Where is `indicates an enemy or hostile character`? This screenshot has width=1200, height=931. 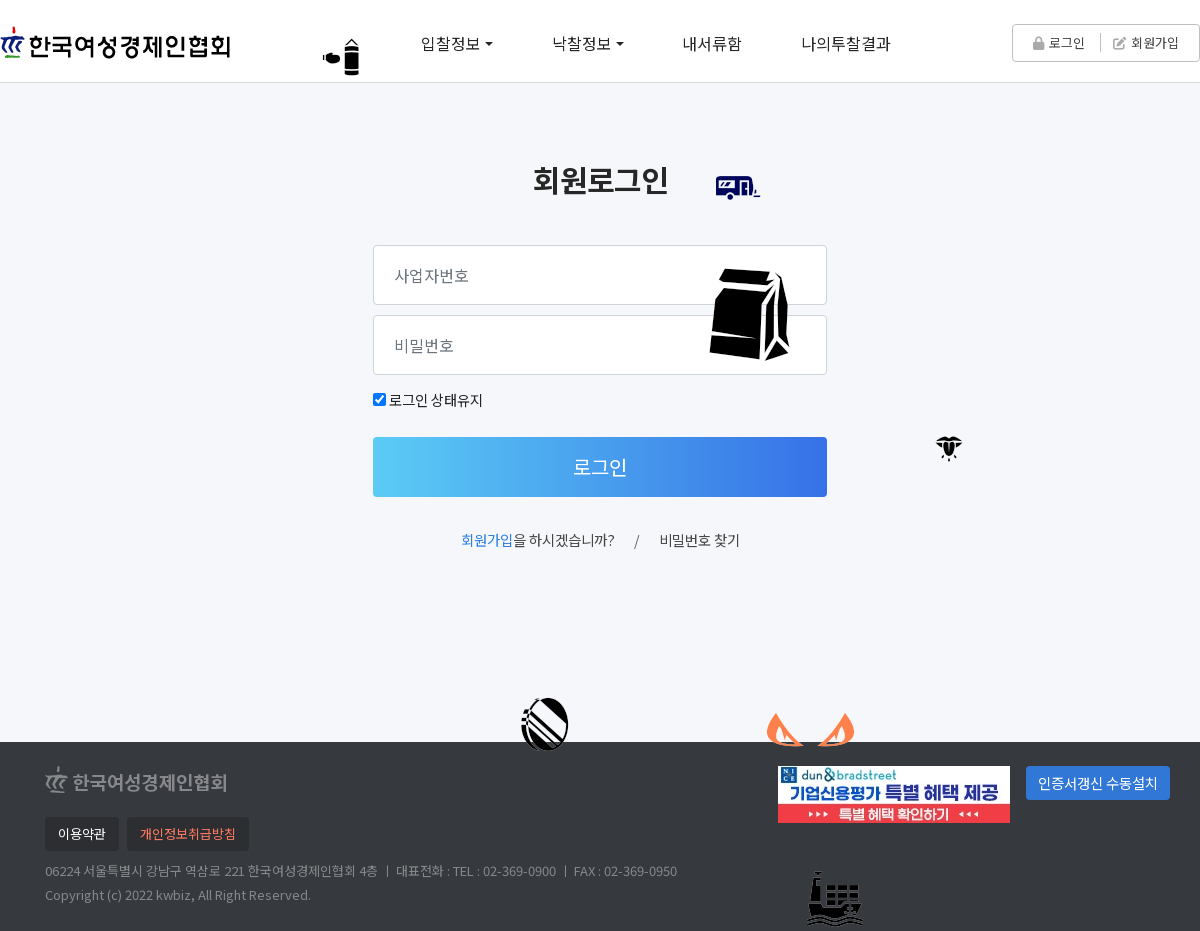
indicates an enemy or hostile character is located at coordinates (810, 729).